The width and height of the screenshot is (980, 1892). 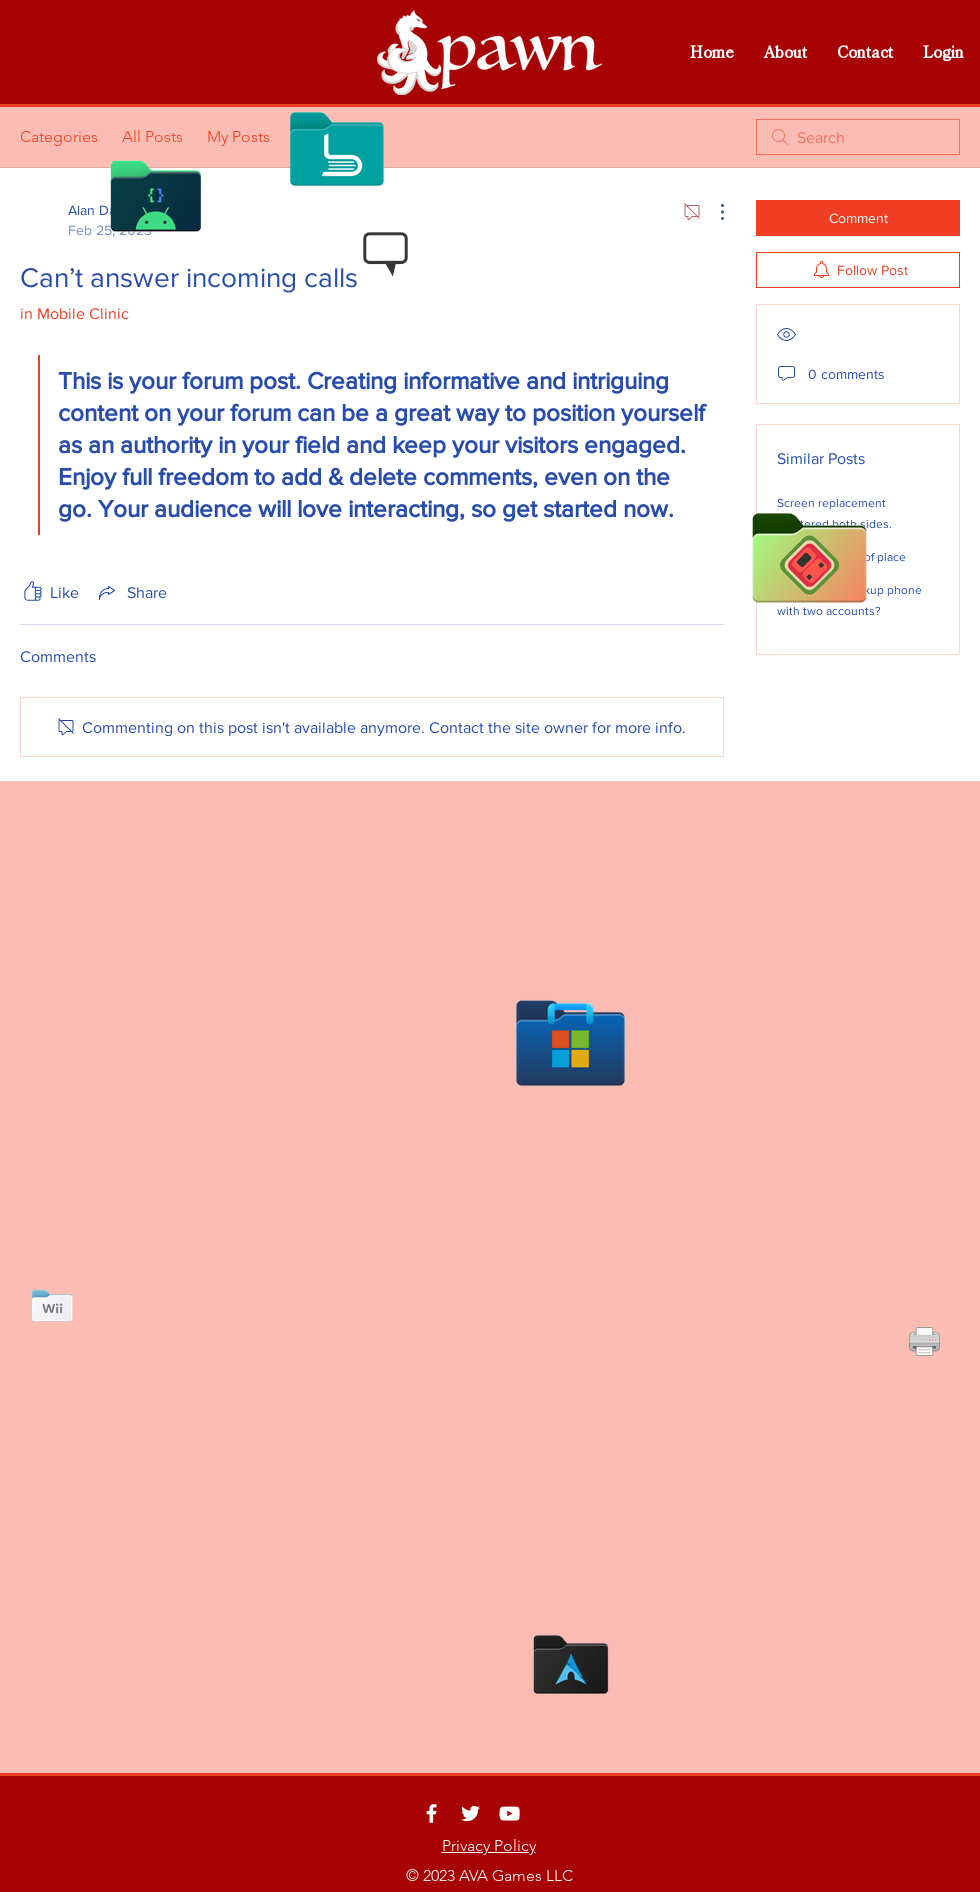 I want to click on folder containing arch linux files or configurations, so click(x=570, y=1666).